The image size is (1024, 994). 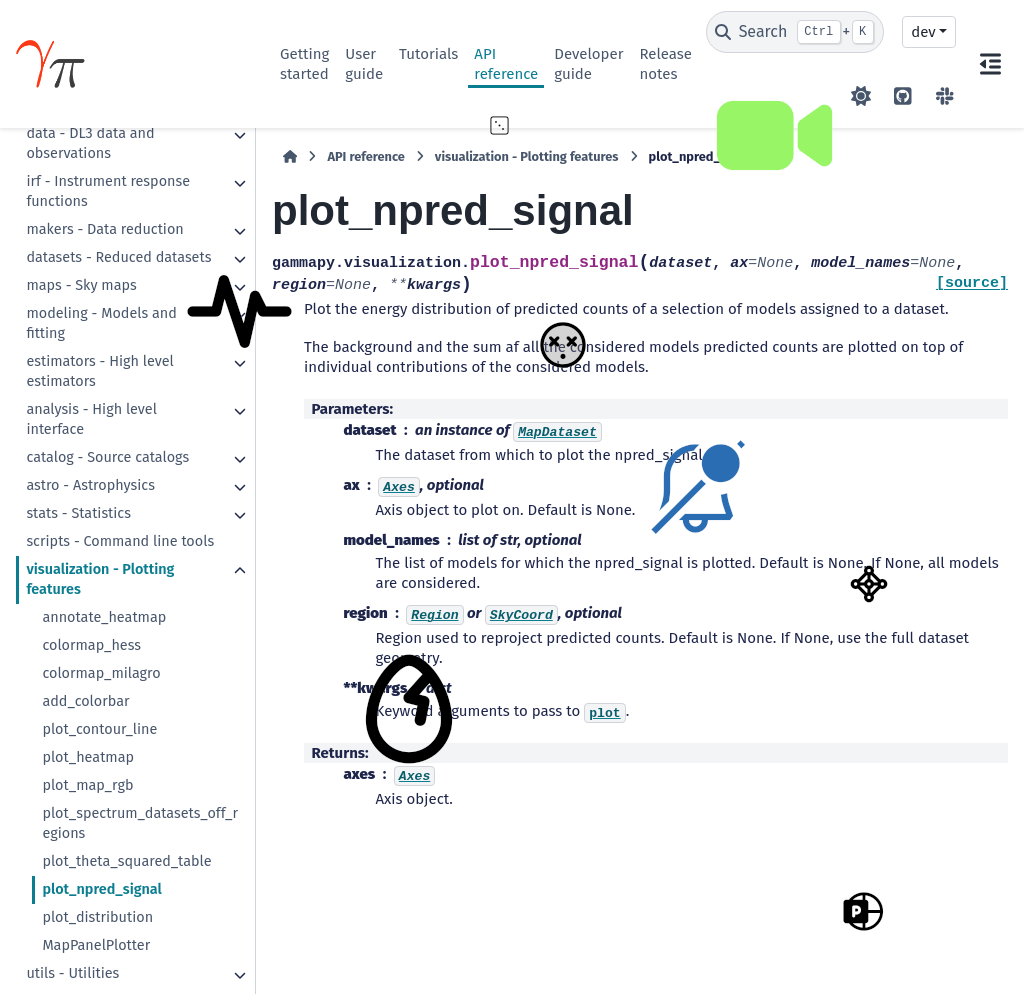 What do you see at coordinates (774, 135) in the screenshot?
I see `start a video call` at bounding box center [774, 135].